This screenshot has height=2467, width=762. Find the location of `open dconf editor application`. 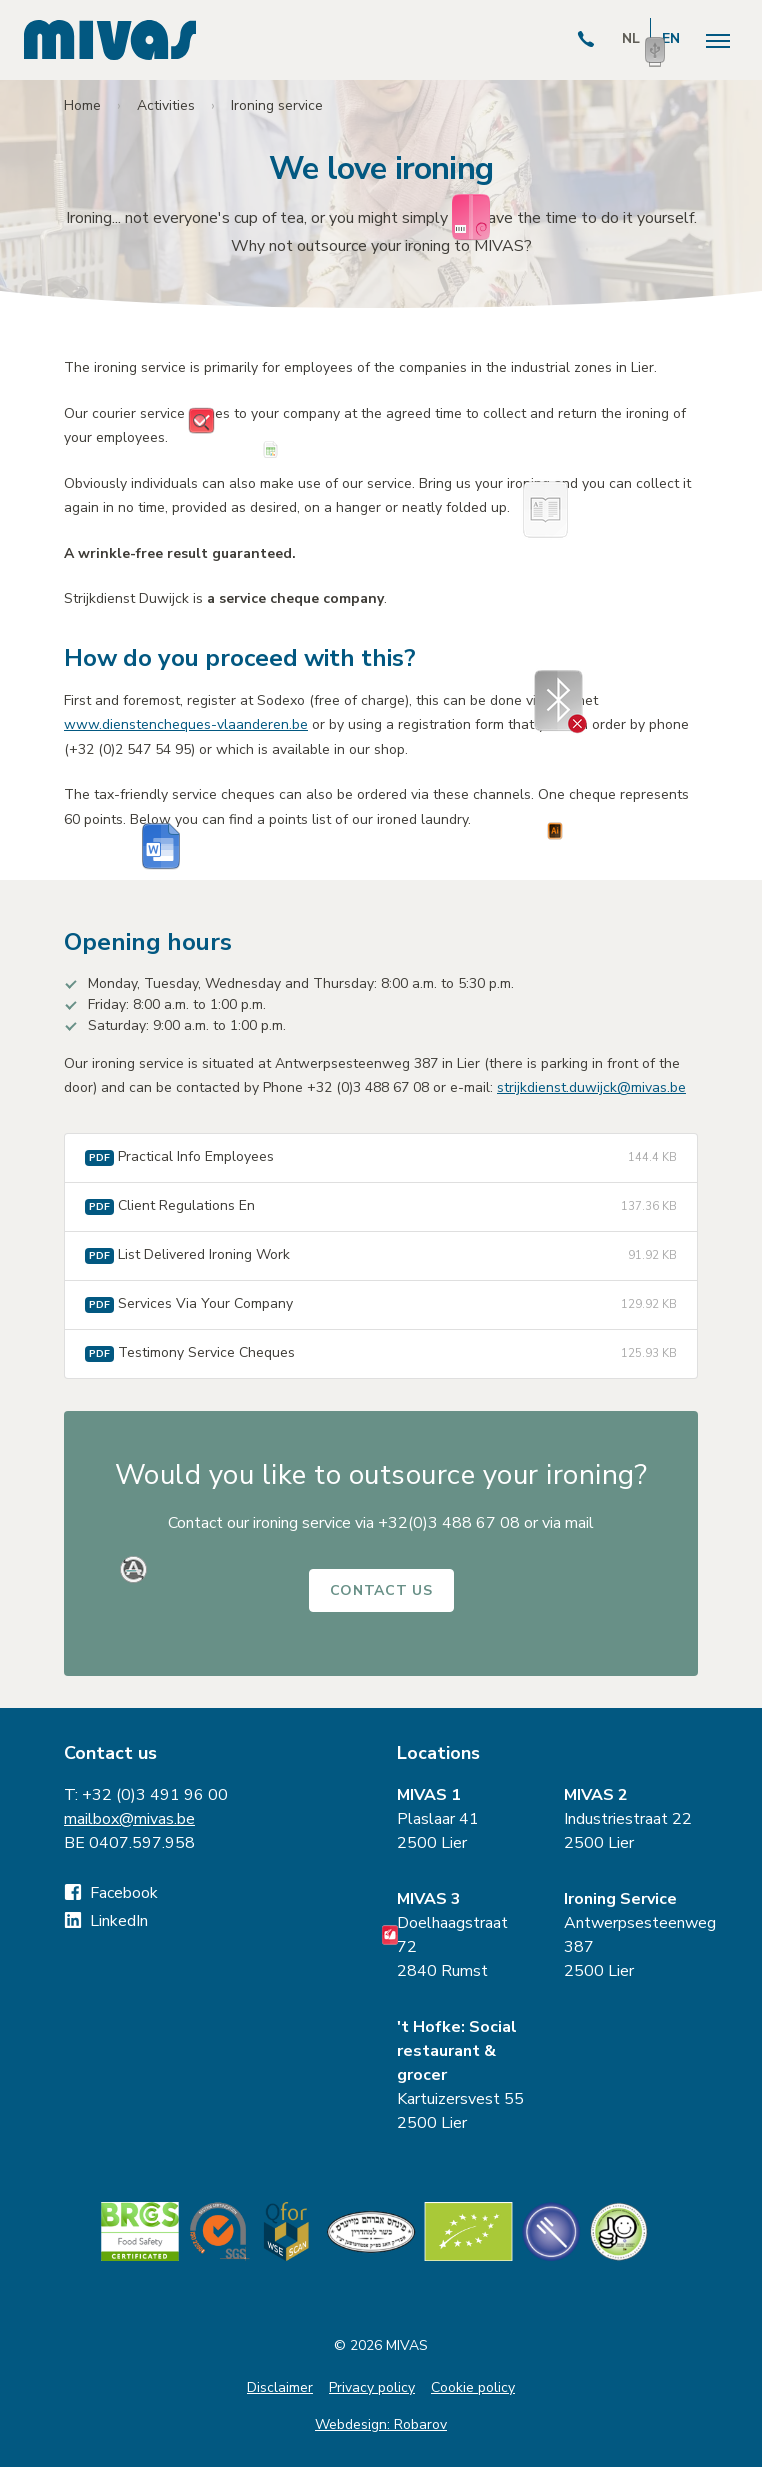

open dconf editor application is located at coordinates (201, 420).